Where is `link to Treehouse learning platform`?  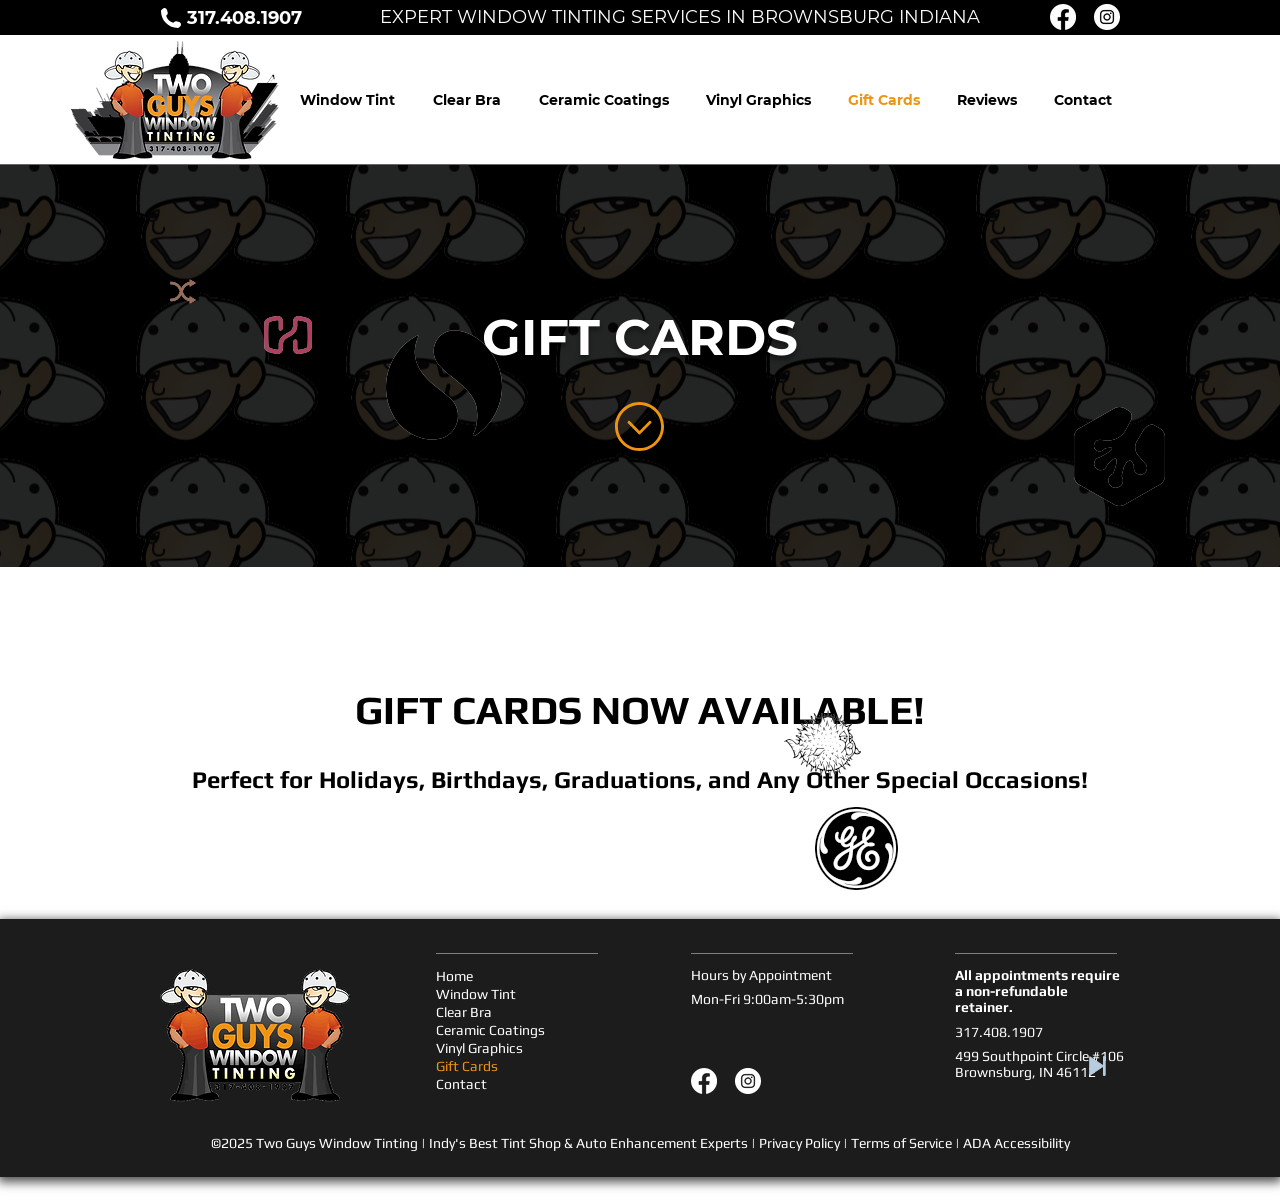
link to Treehouse learning platform is located at coordinates (1119, 456).